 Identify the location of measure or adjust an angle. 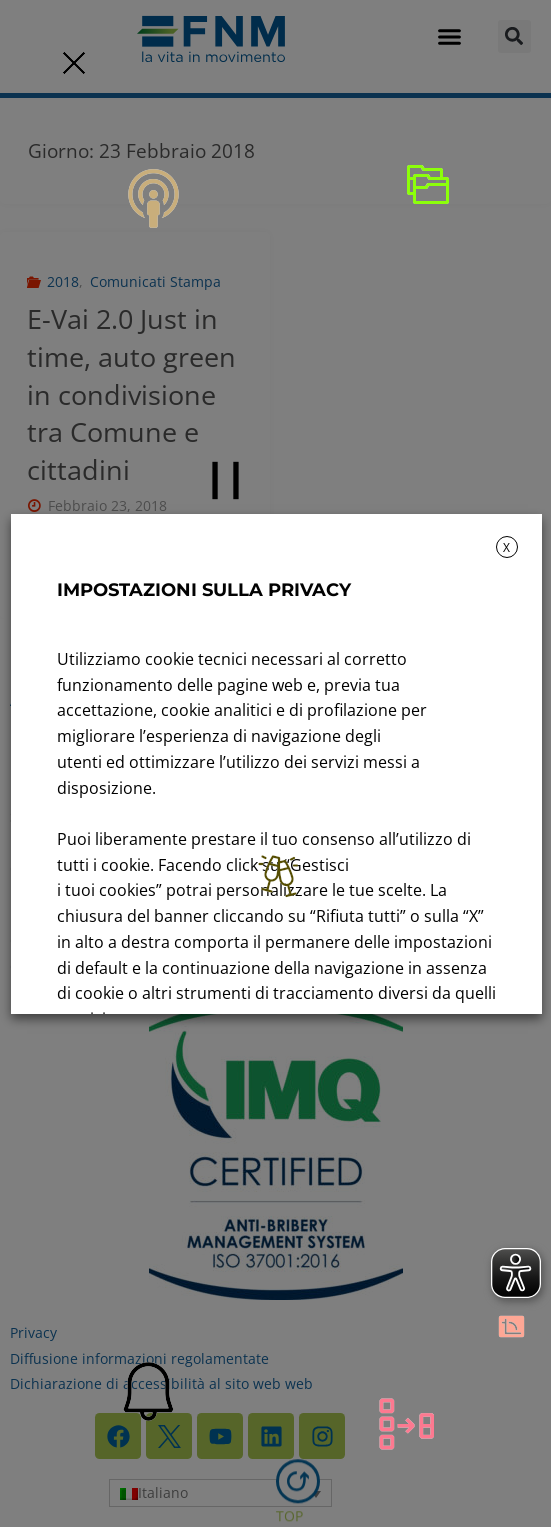
(511, 1326).